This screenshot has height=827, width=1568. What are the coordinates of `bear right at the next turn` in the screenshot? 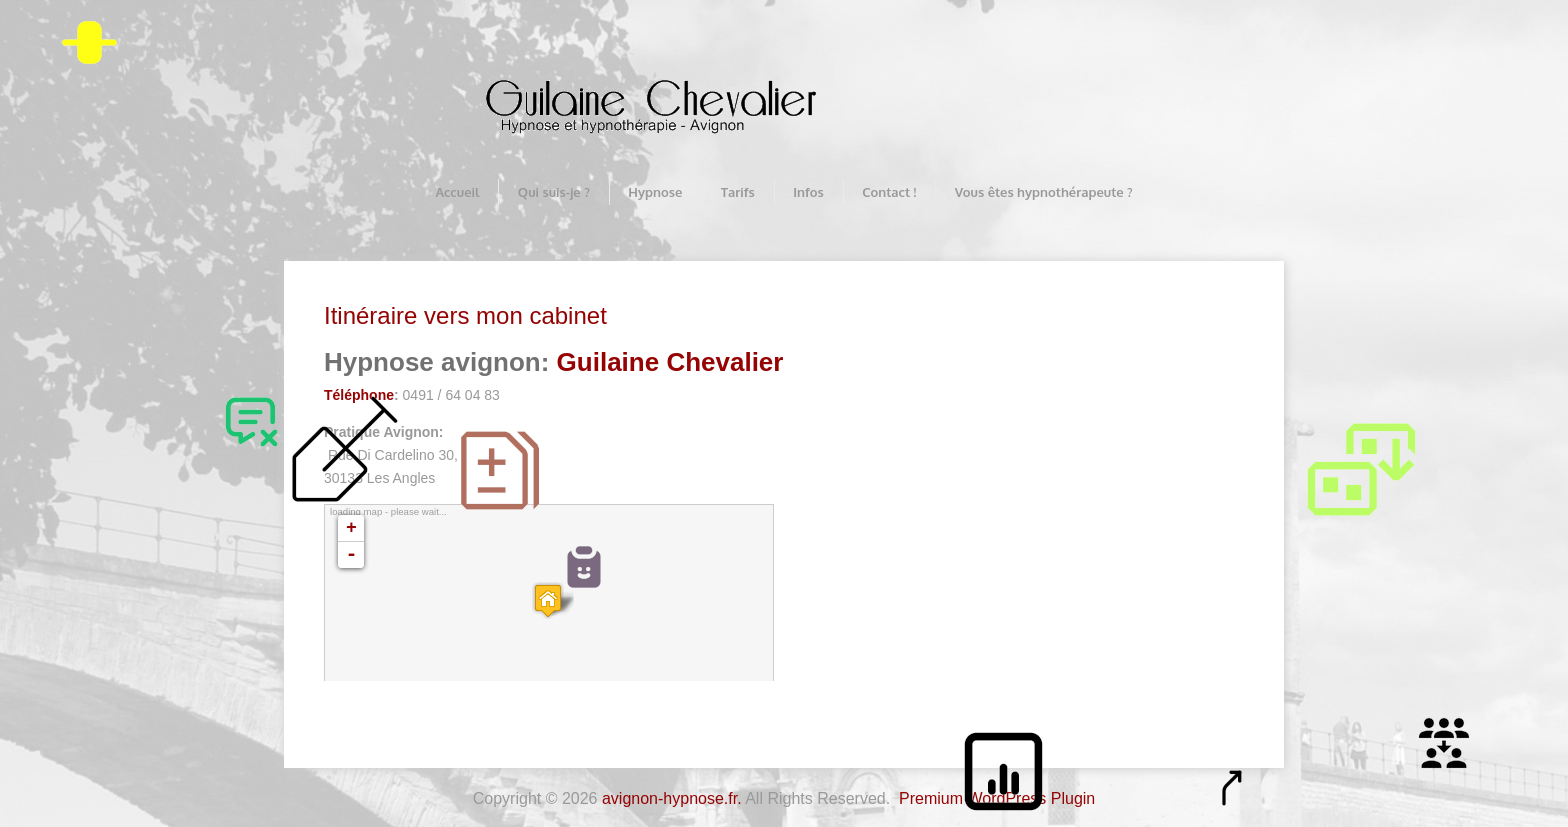 It's located at (1231, 788).